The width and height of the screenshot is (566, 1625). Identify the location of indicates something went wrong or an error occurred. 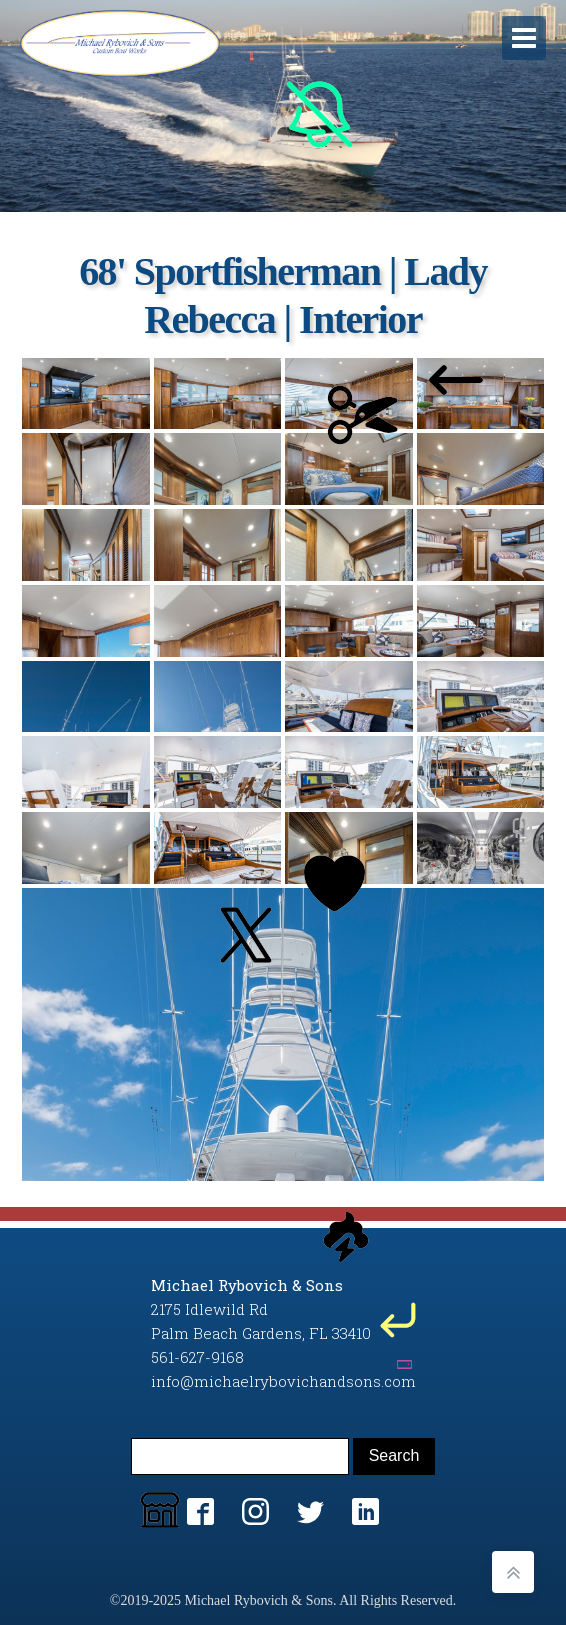
(346, 1237).